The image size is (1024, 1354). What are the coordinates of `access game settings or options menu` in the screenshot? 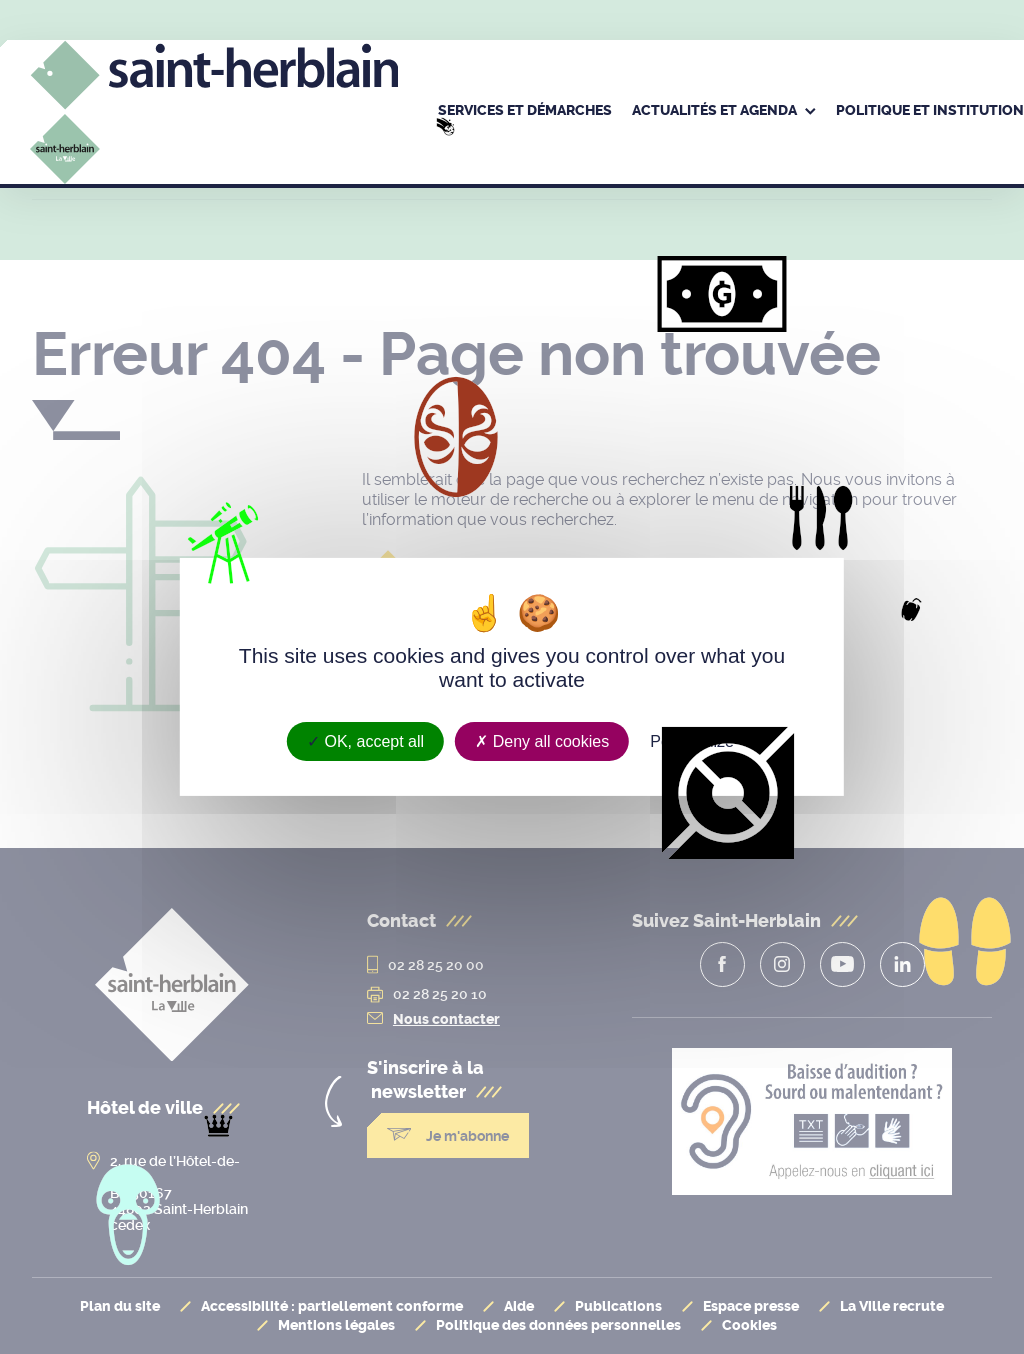 It's located at (728, 793).